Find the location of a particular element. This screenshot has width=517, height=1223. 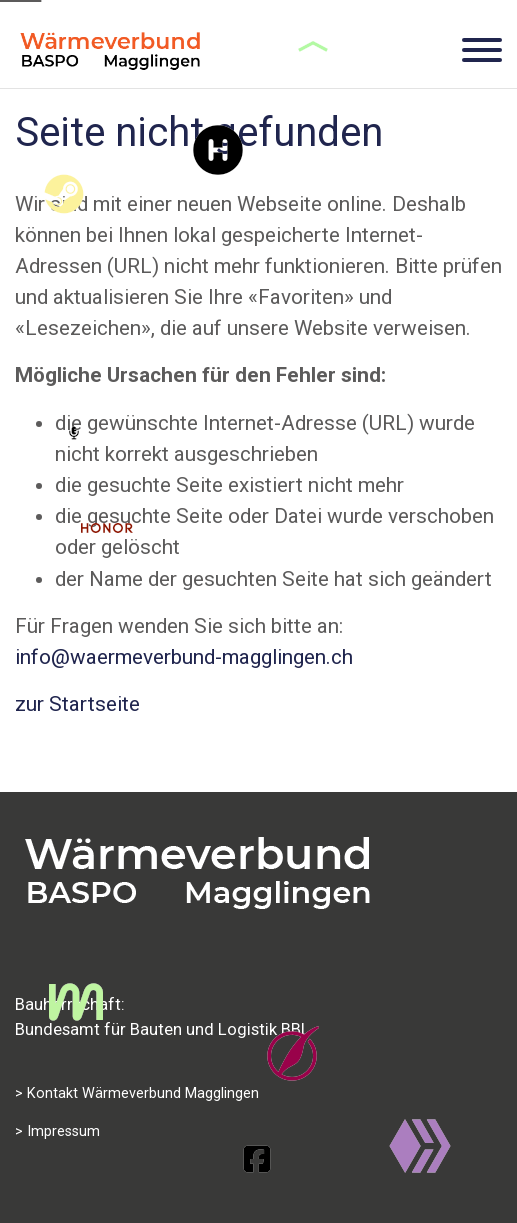

scroll to top of page is located at coordinates (313, 47).